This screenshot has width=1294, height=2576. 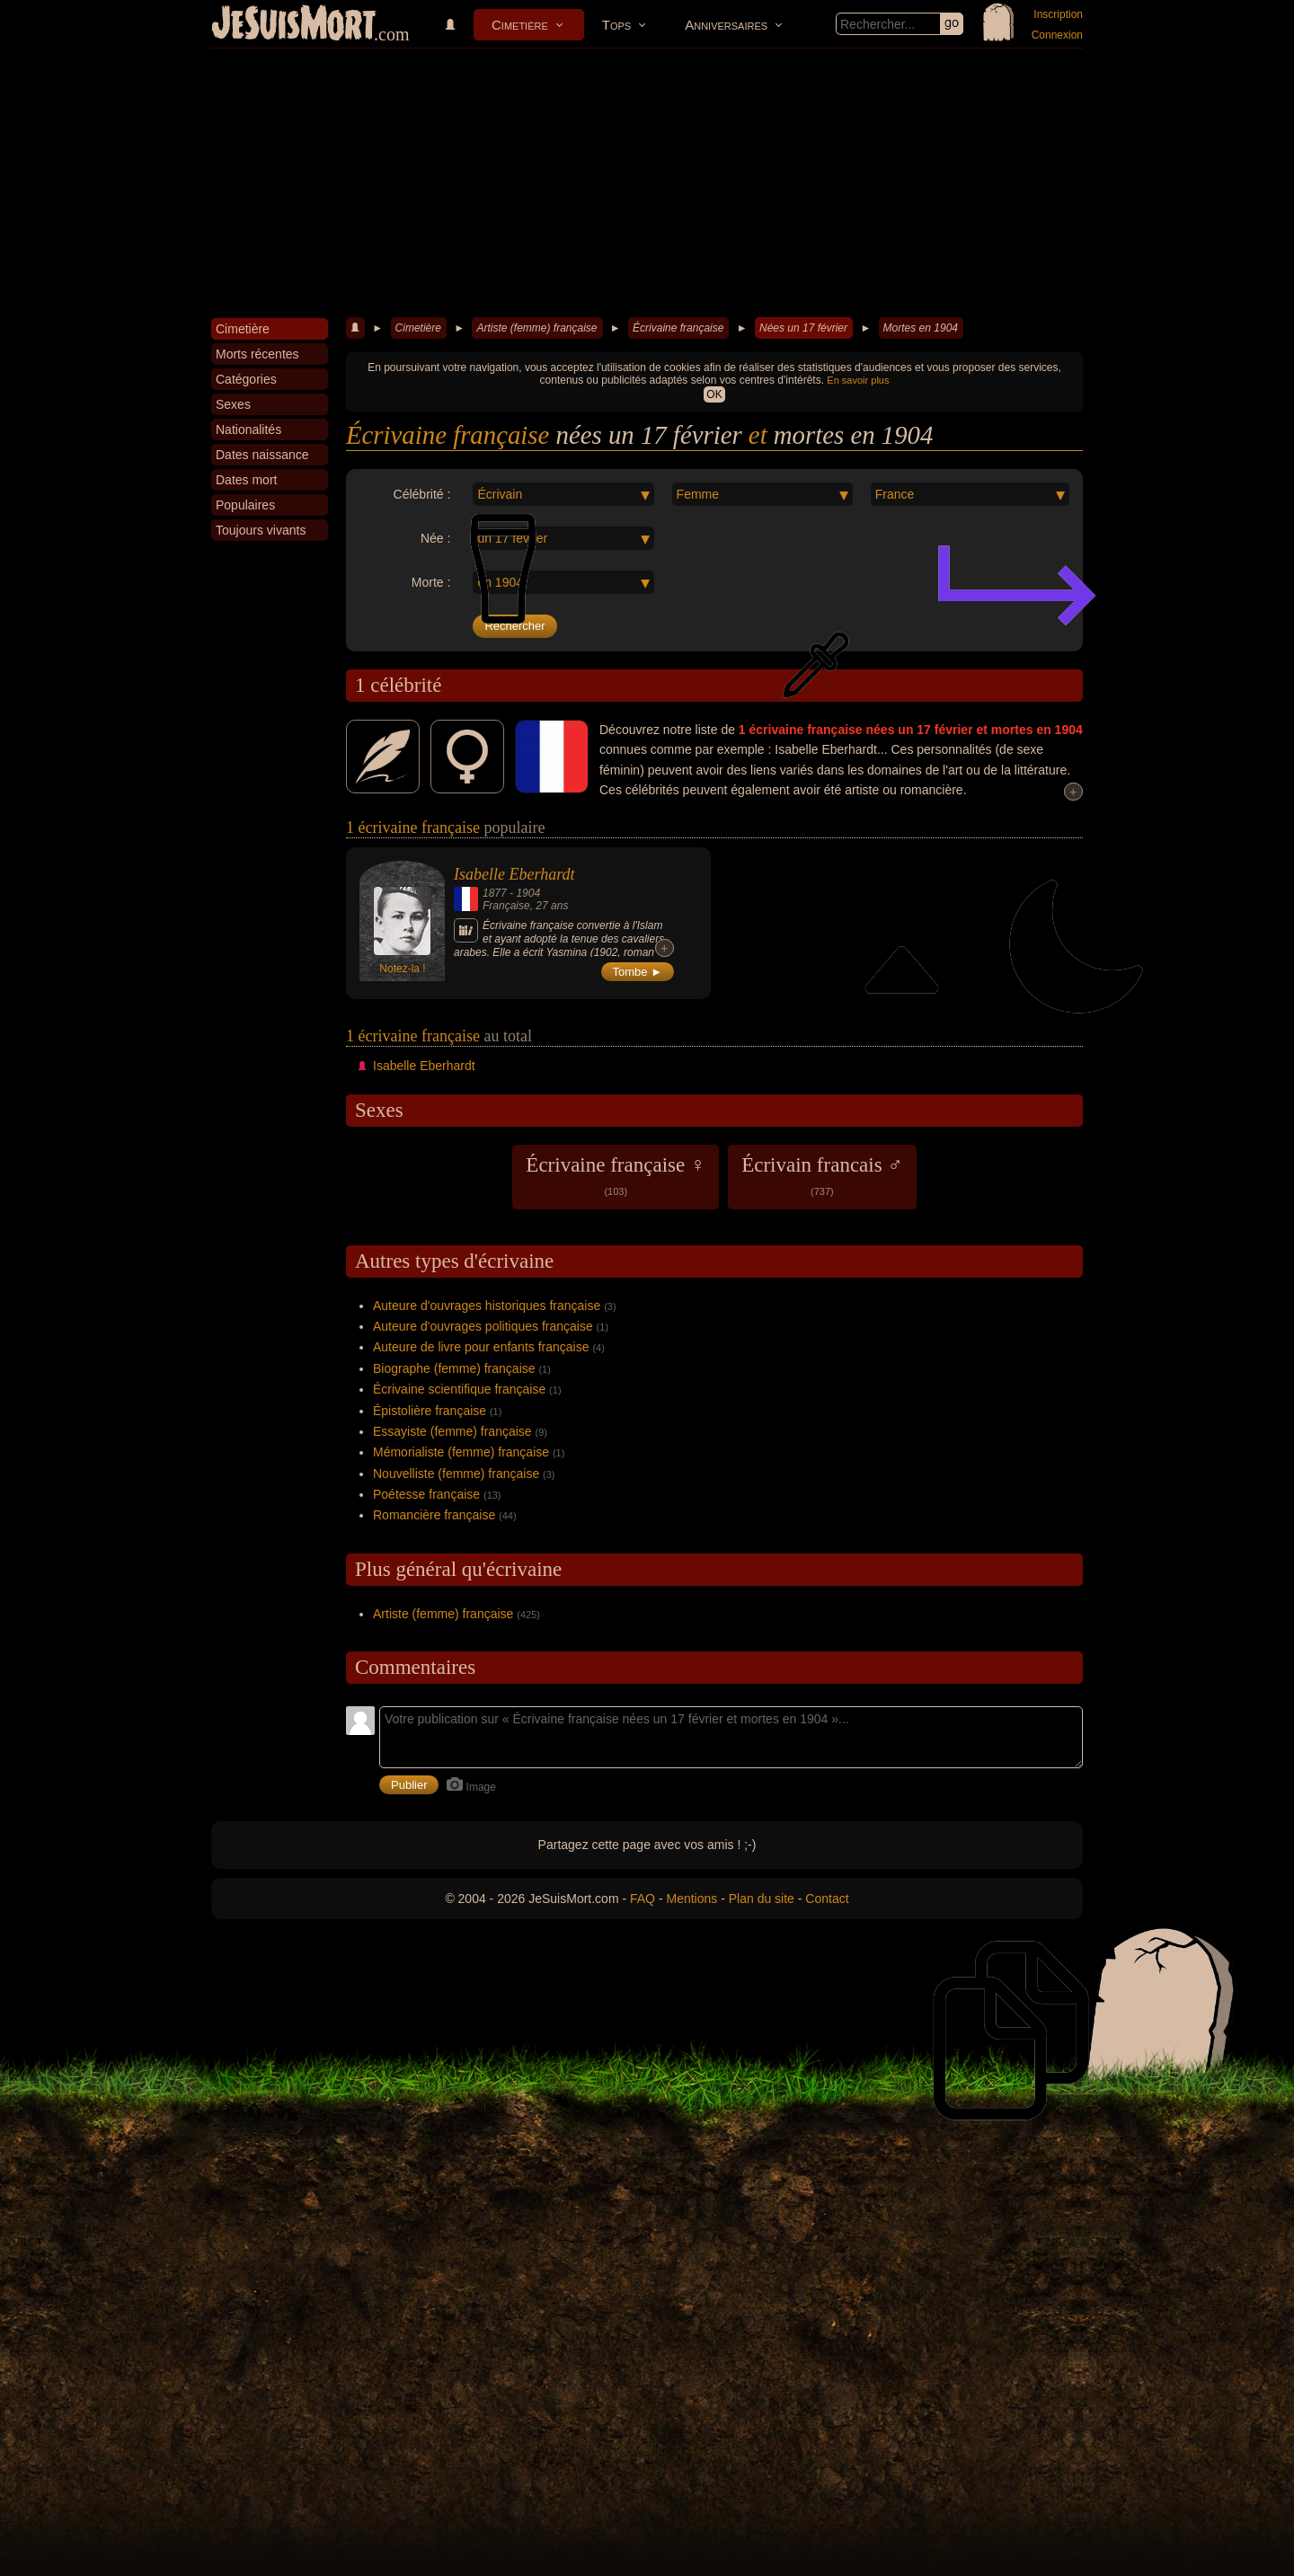 I want to click on collapse an expanded section or dropdown, so click(x=901, y=969).